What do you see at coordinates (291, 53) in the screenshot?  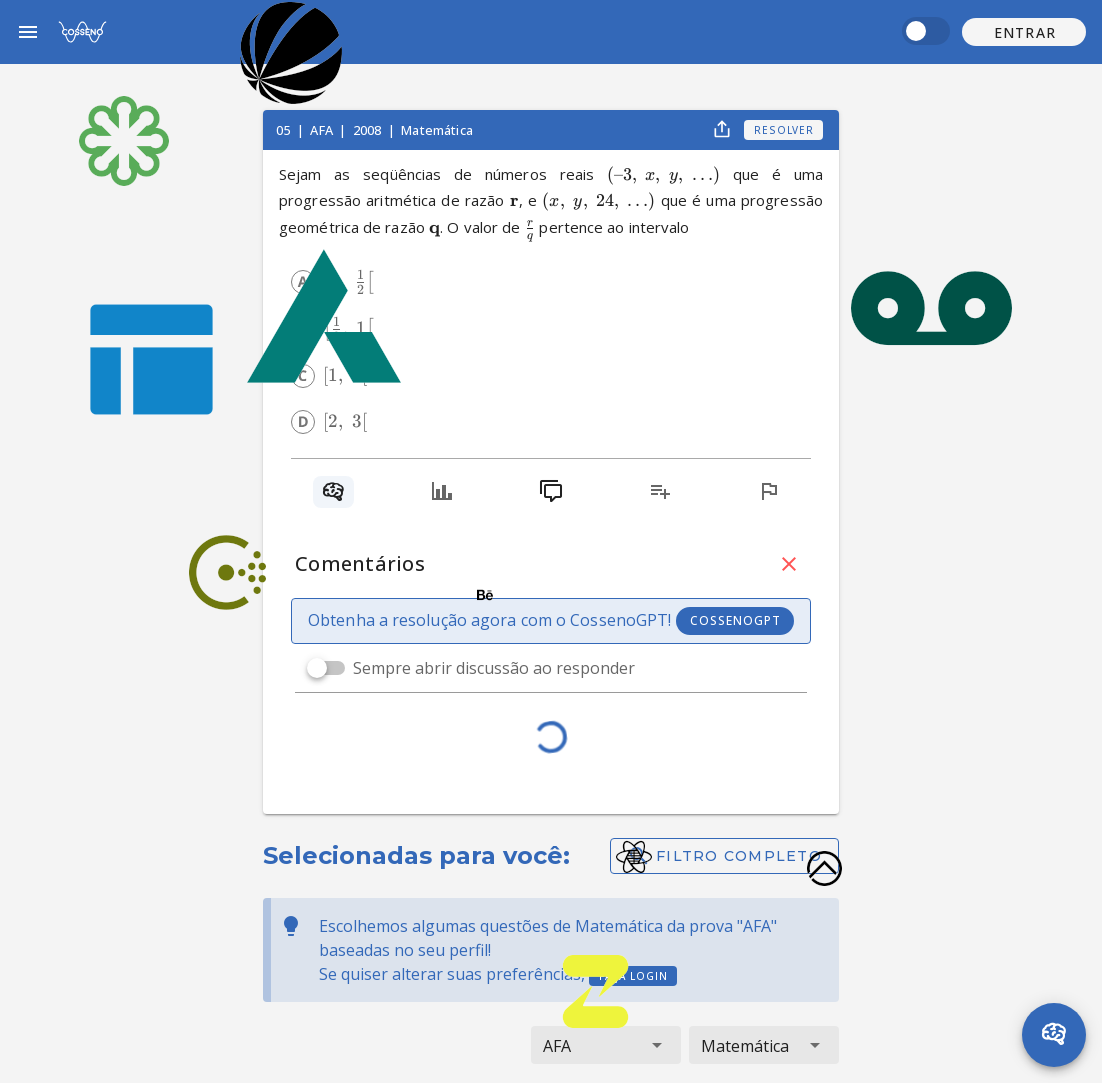 I see `sat.1 german television network logo` at bounding box center [291, 53].